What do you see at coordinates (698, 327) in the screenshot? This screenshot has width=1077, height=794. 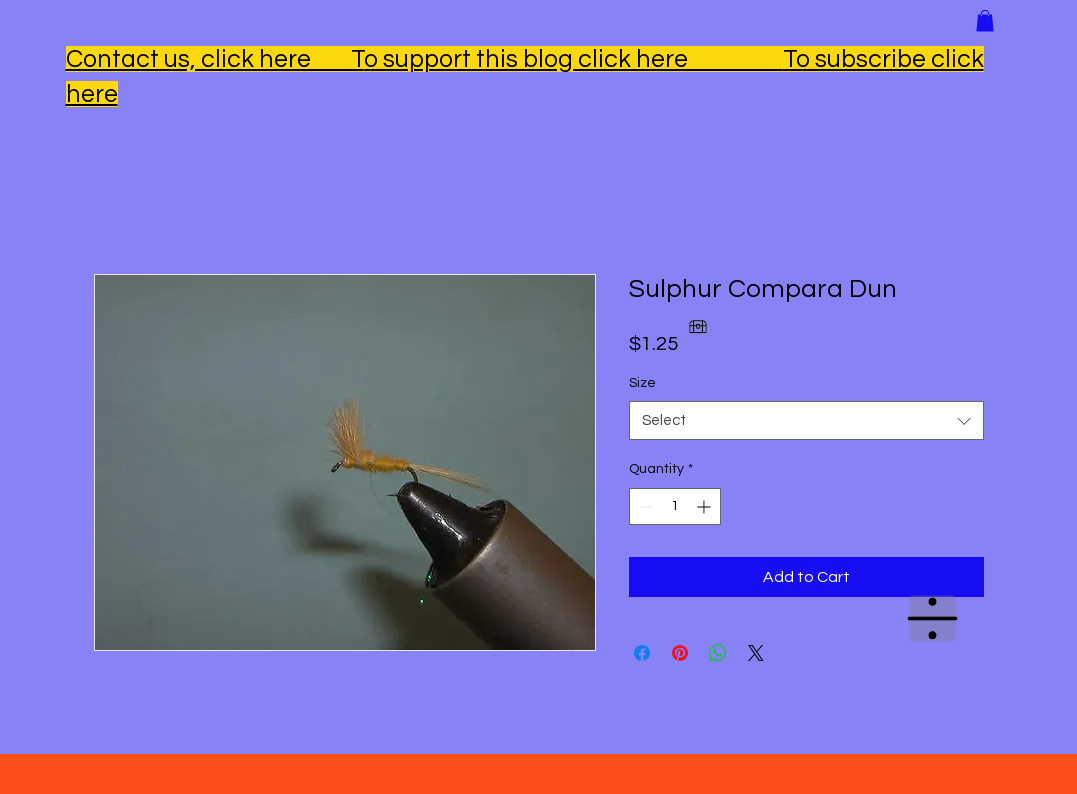 I see `access rewards or collected items` at bounding box center [698, 327].